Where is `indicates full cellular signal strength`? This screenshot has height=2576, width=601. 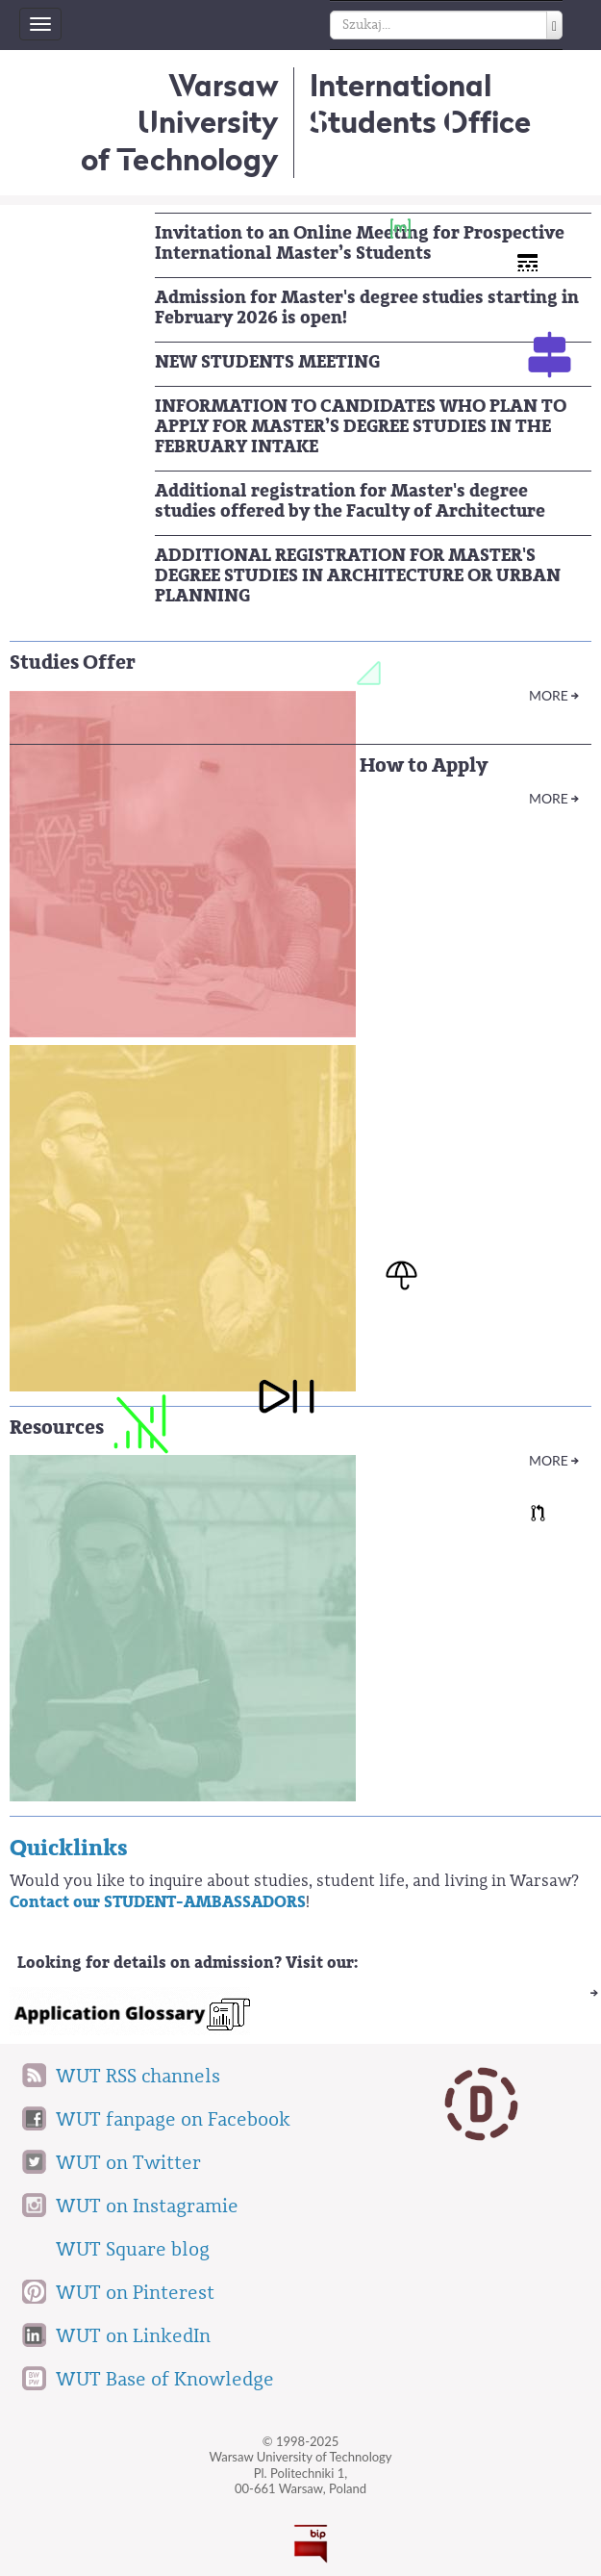 indicates full cellular signal strength is located at coordinates (370, 674).